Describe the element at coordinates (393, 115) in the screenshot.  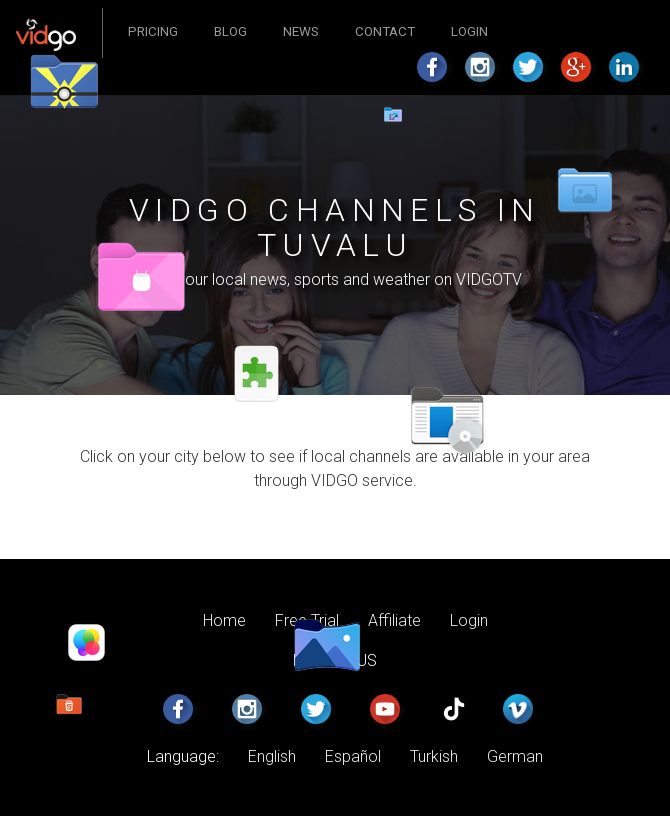
I see `folder containing video to image conversion files` at that location.